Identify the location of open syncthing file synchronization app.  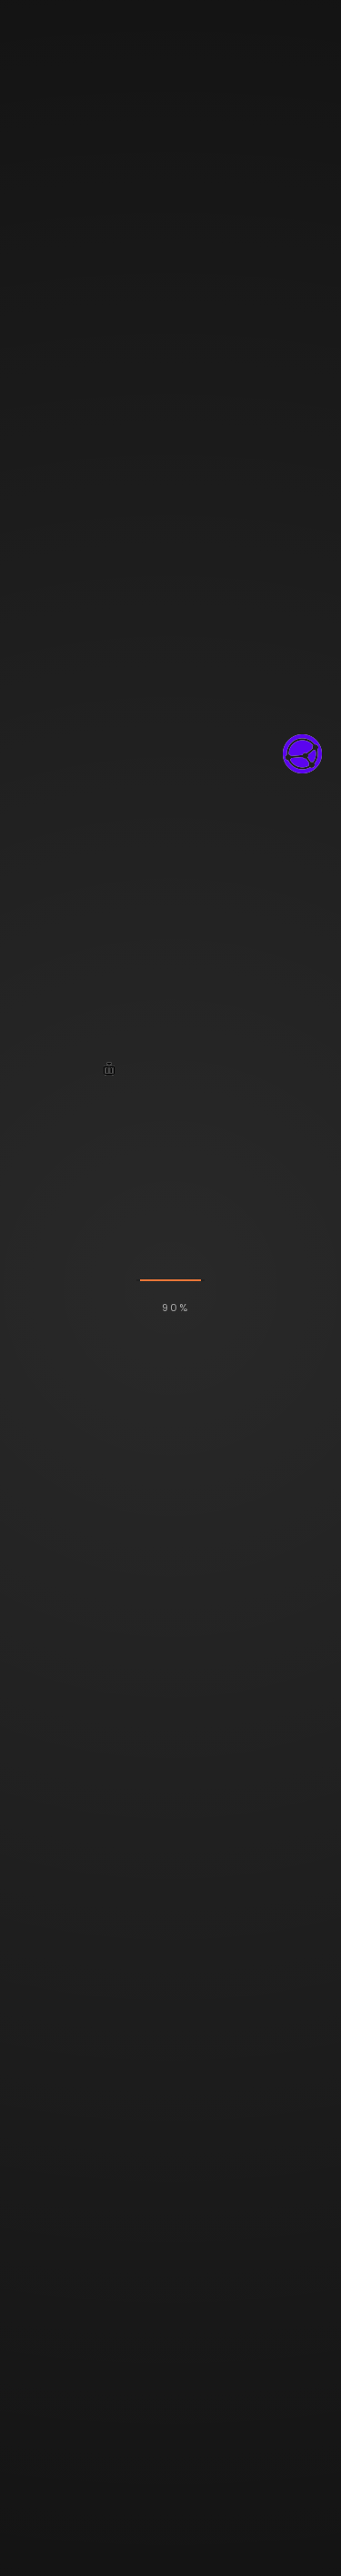
(302, 753).